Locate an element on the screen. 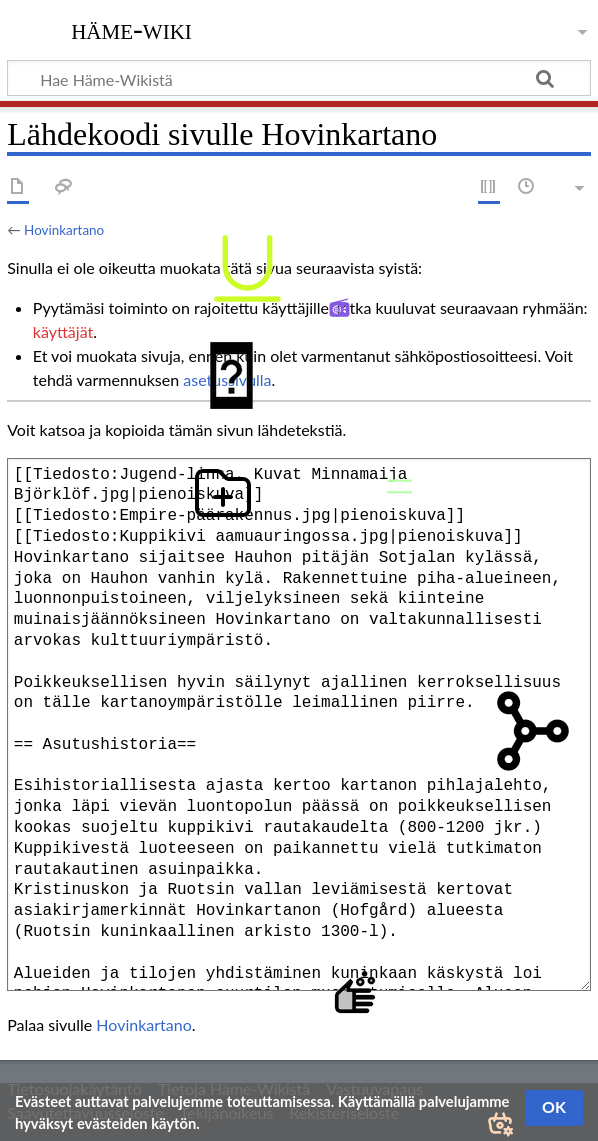  apply underline formatting to selected text is located at coordinates (247, 268).